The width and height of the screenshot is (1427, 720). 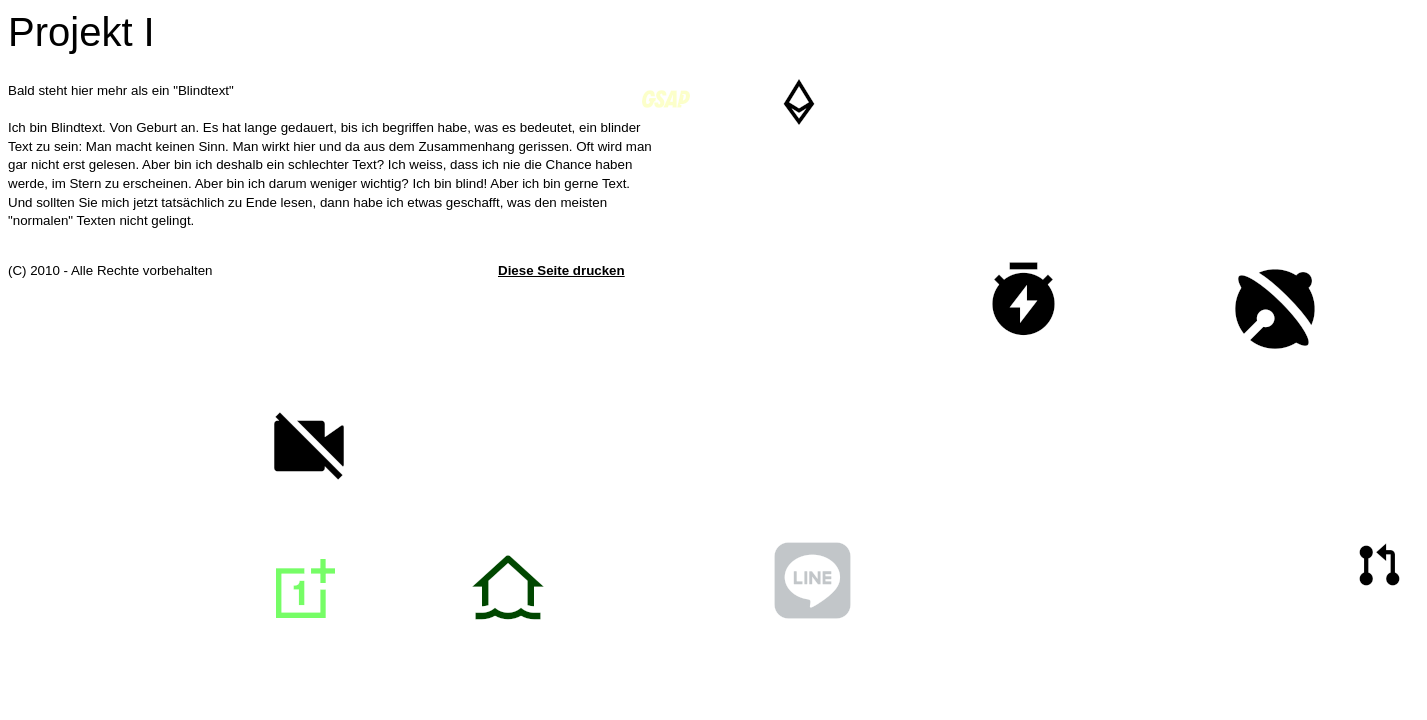 I want to click on OnePlus brand logo, so click(x=305, y=588).